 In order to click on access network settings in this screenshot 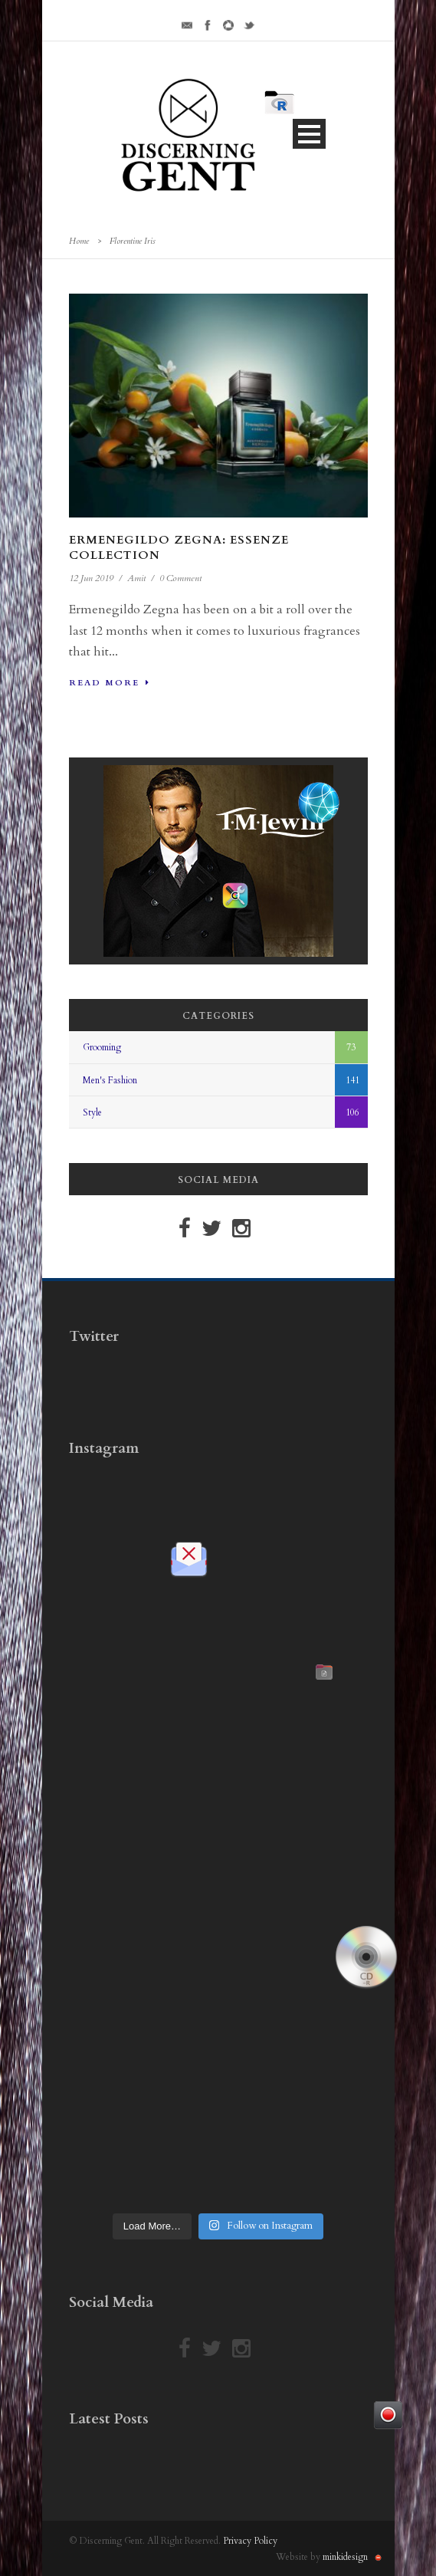, I will do `click(319, 803)`.